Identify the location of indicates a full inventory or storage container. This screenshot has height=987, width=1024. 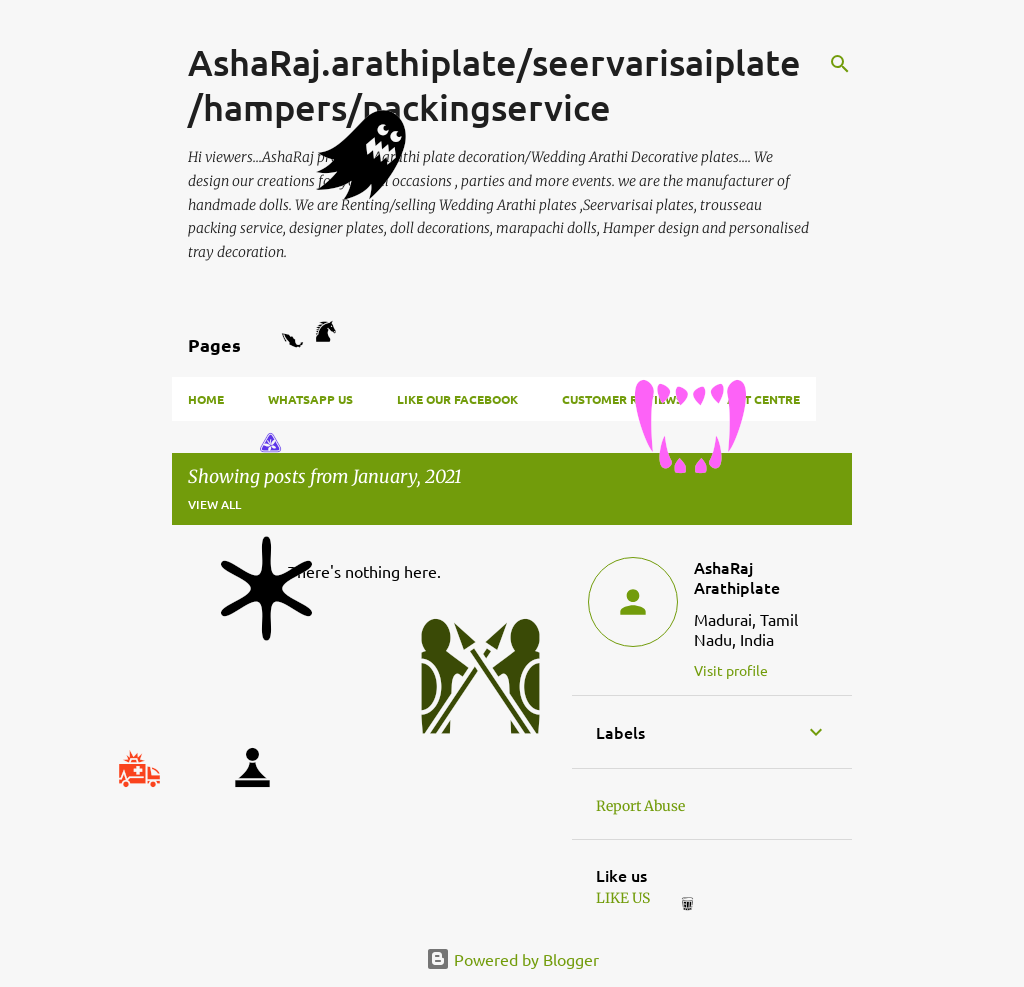
(687, 901).